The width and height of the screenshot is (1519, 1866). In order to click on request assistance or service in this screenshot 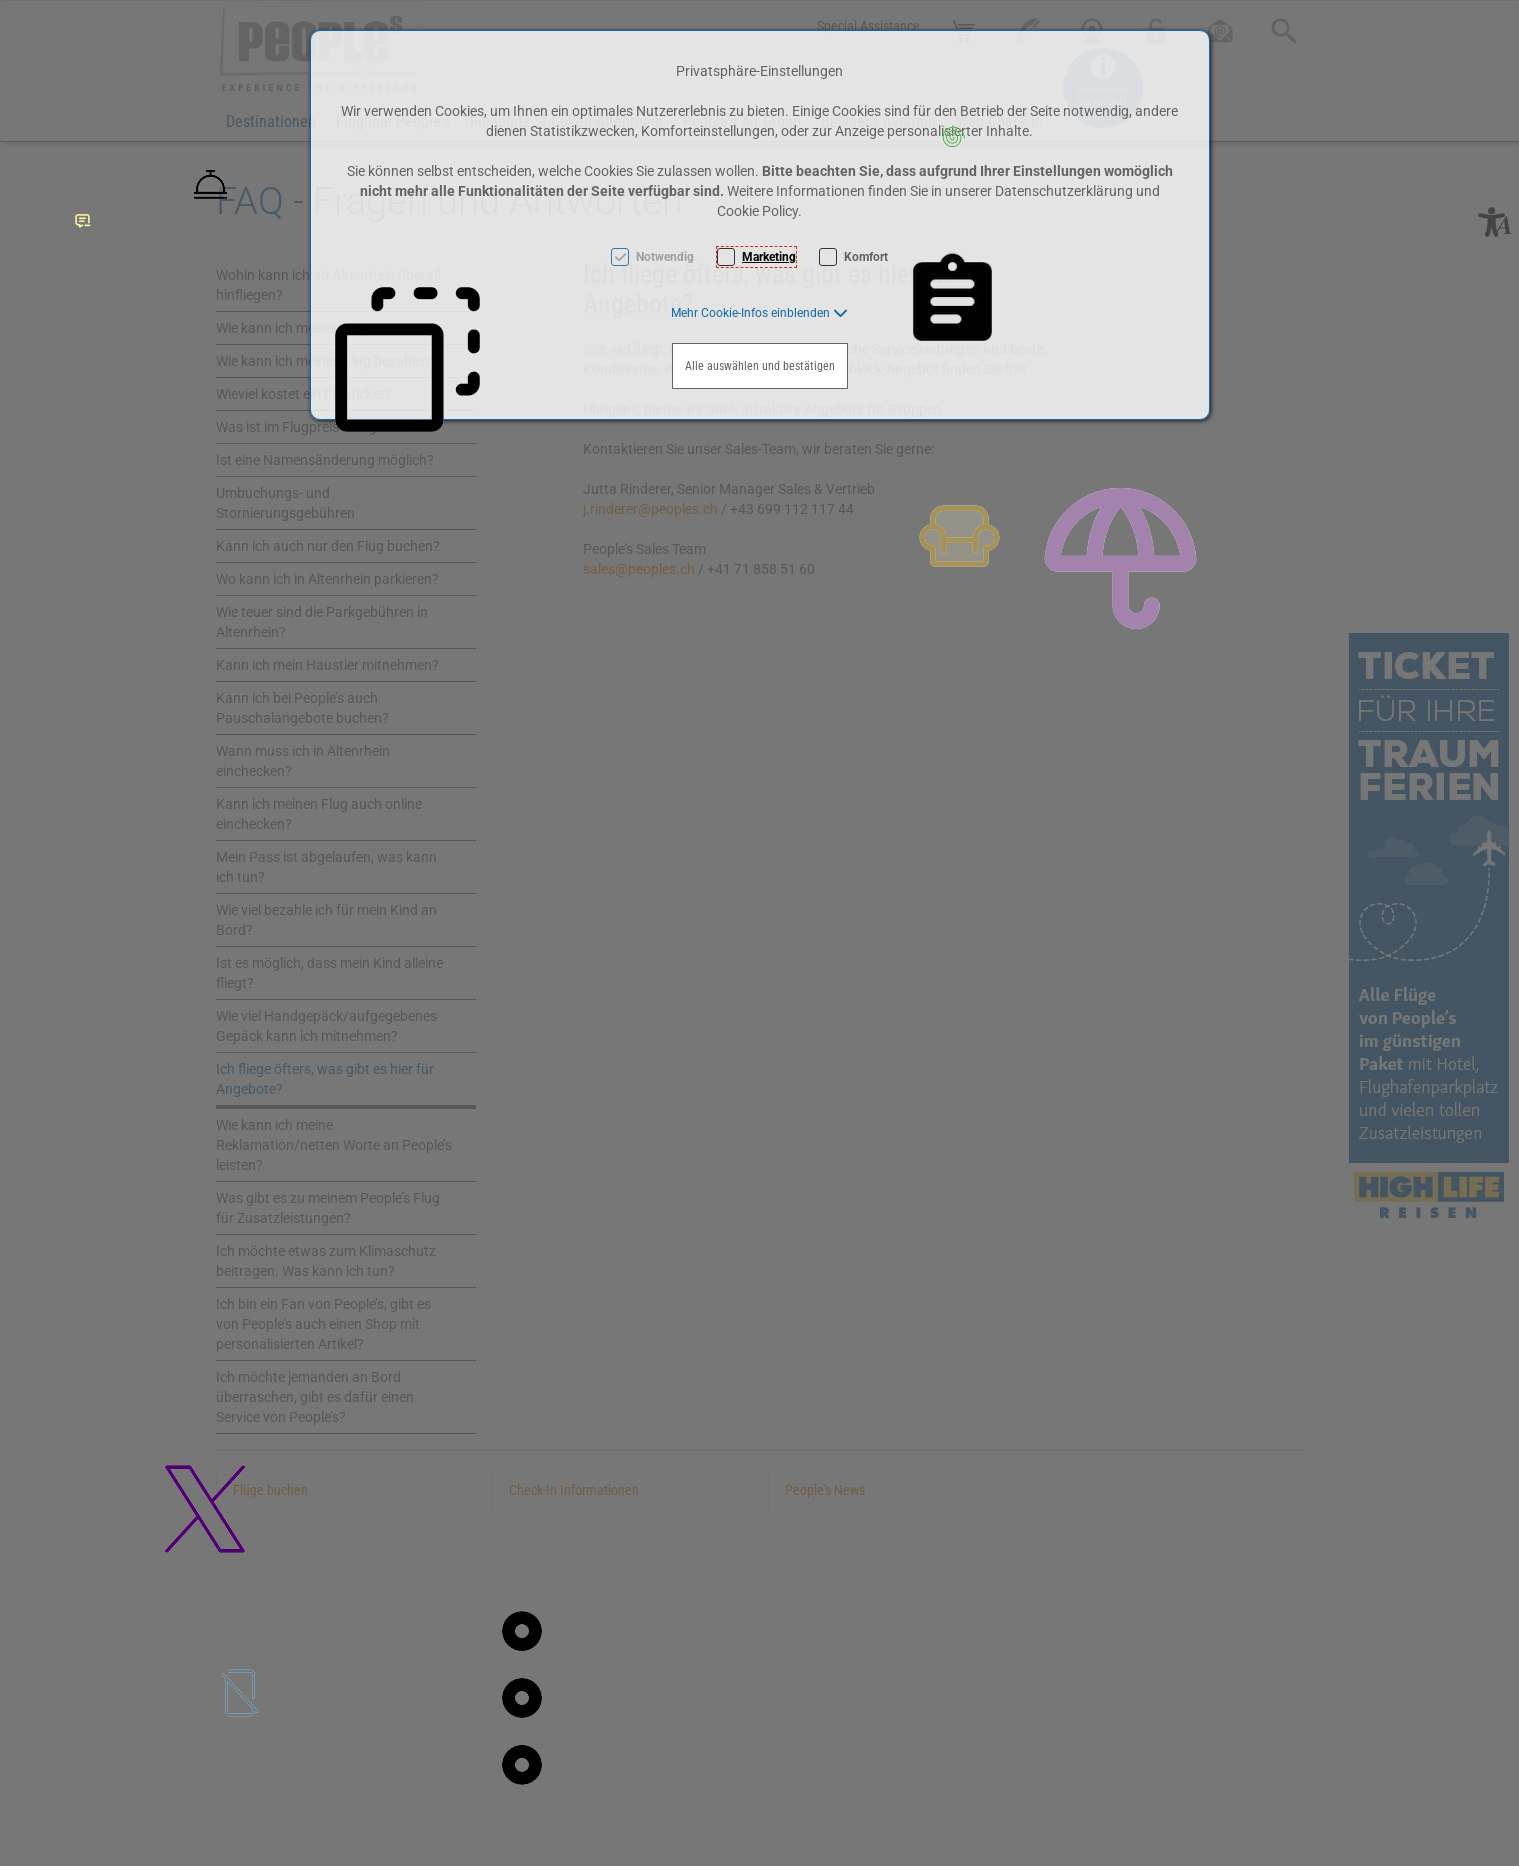, I will do `click(210, 185)`.